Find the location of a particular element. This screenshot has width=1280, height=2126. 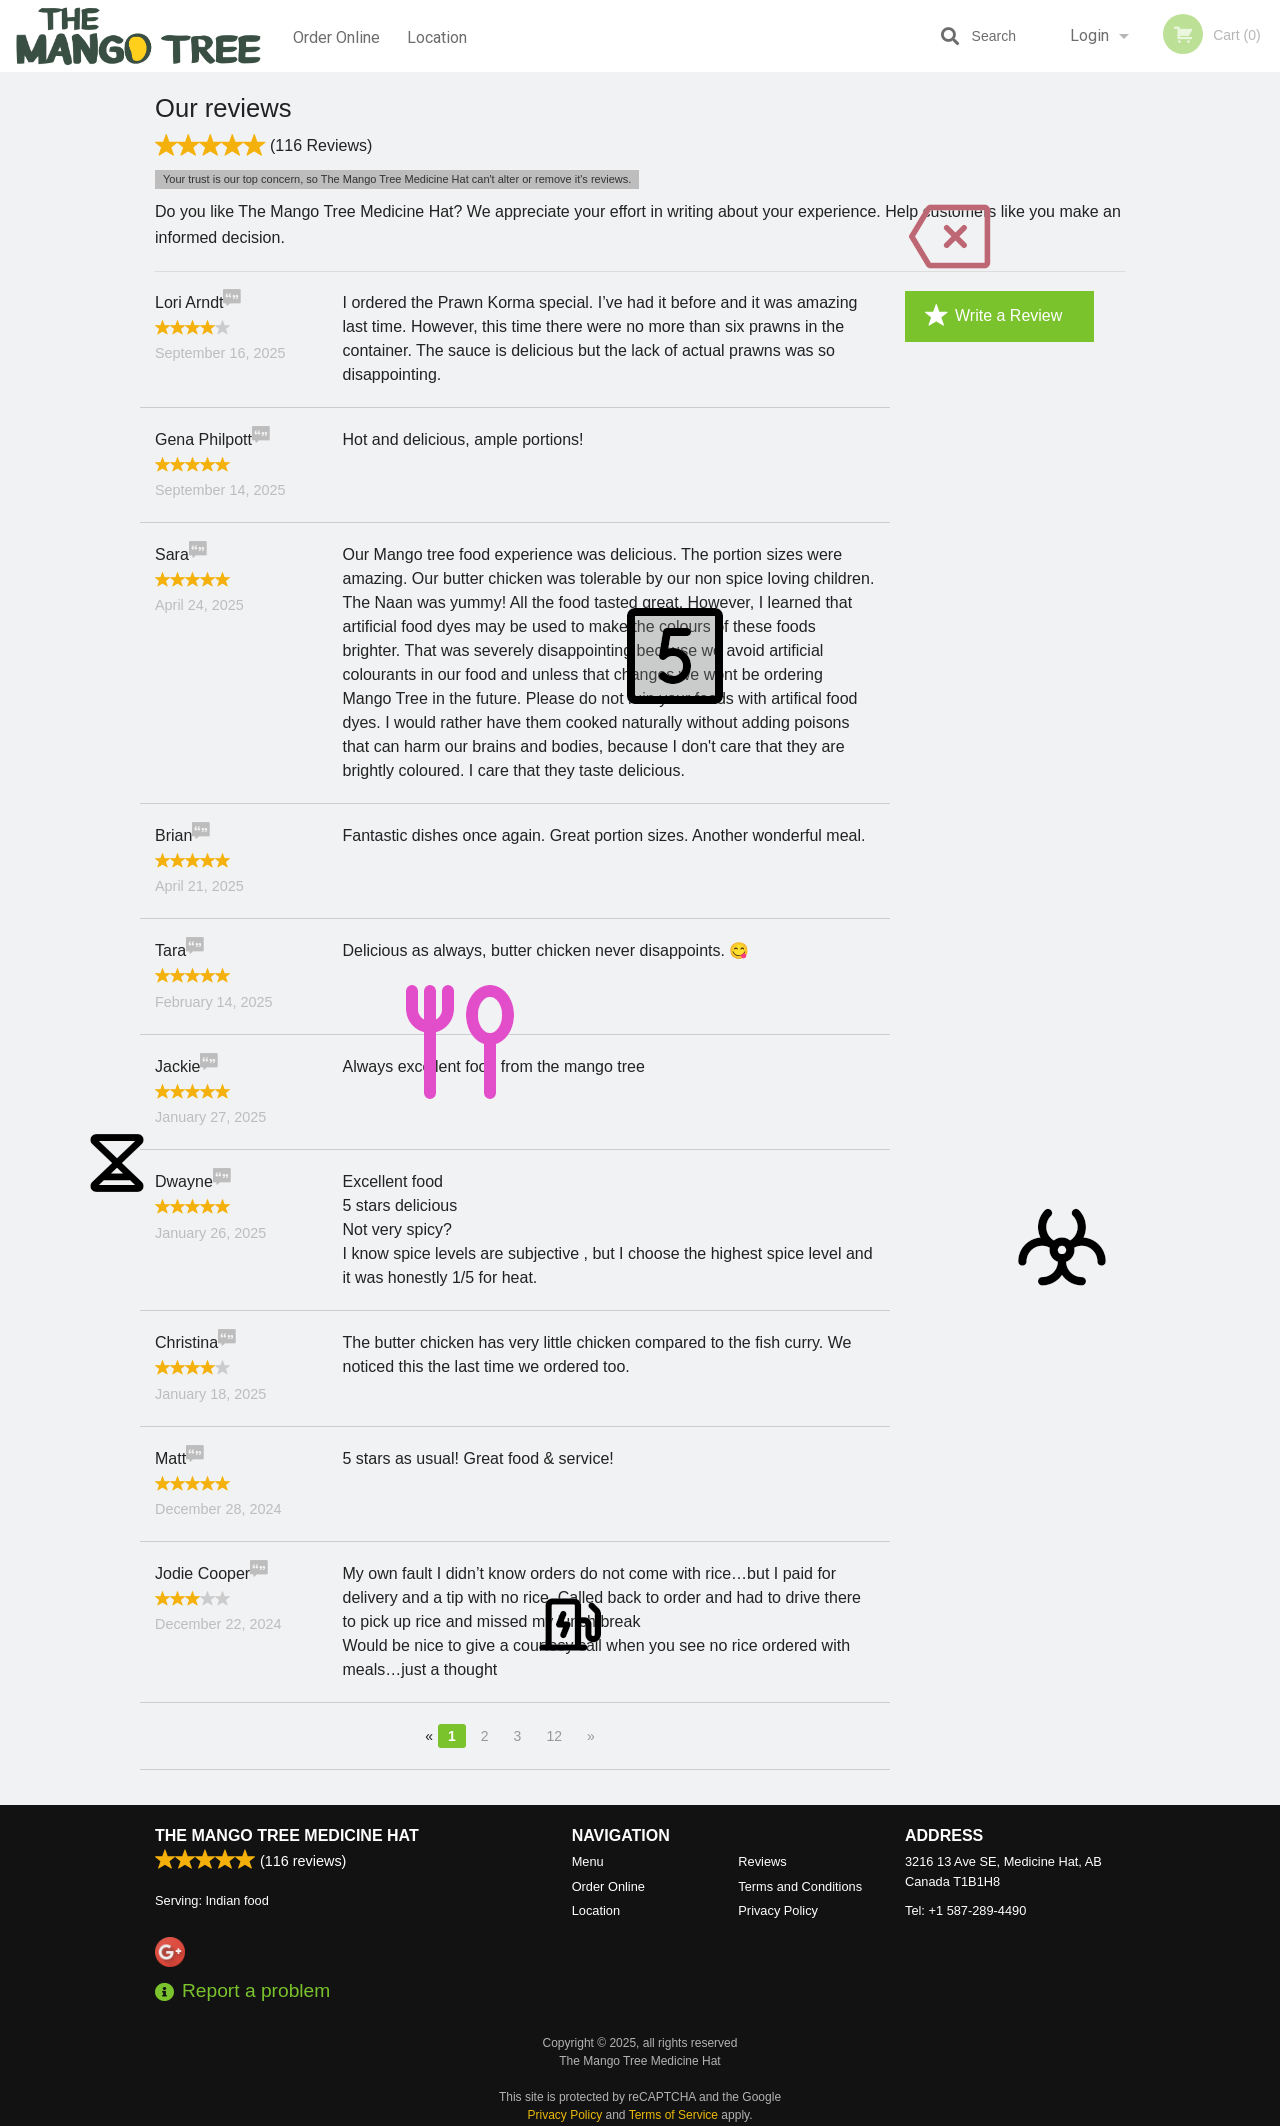

select or input the number five is located at coordinates (675, 656).